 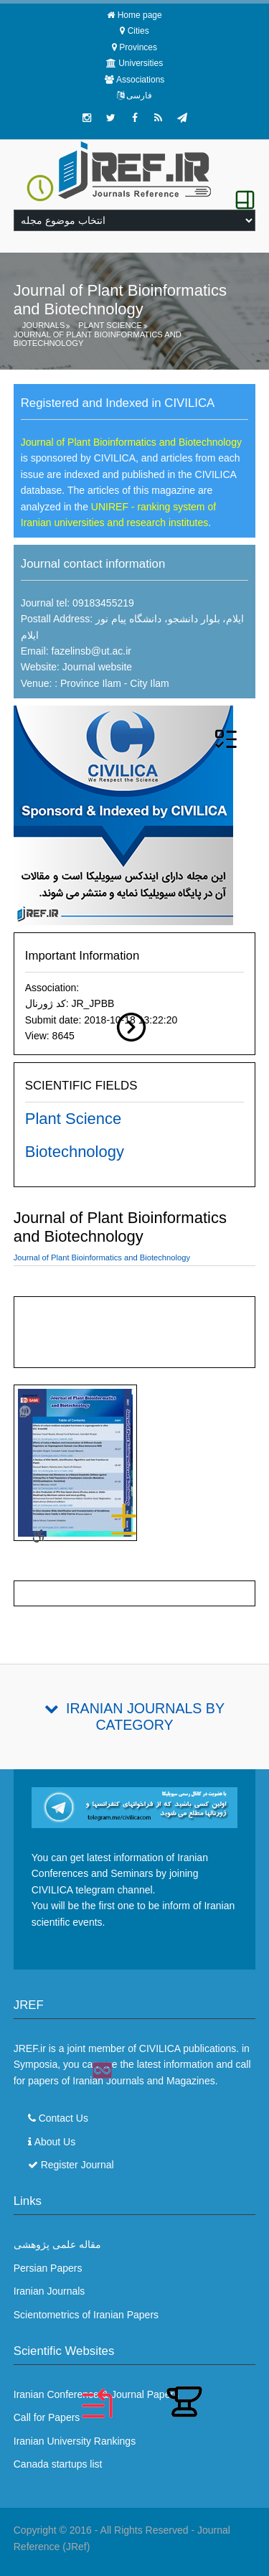 I want to click on toggle right and bottom panel layout, so click(x=245, y=200).